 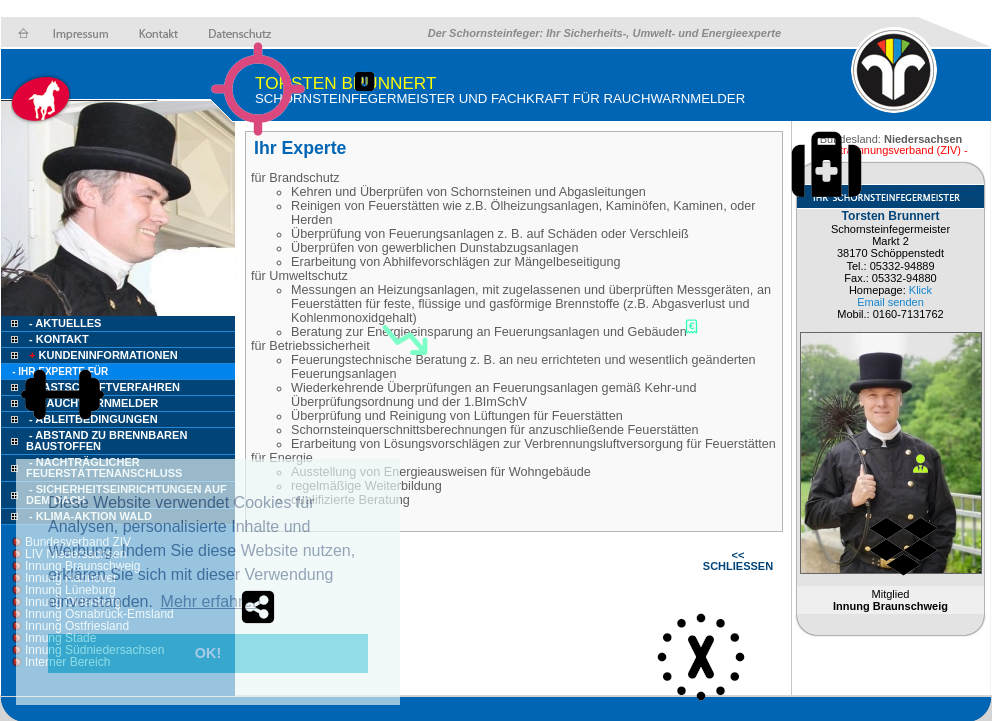 What do you see at coordinates (701, 657) in the screenshot?
I see `pending or processing cancellation` at bounding box center [701, 657].